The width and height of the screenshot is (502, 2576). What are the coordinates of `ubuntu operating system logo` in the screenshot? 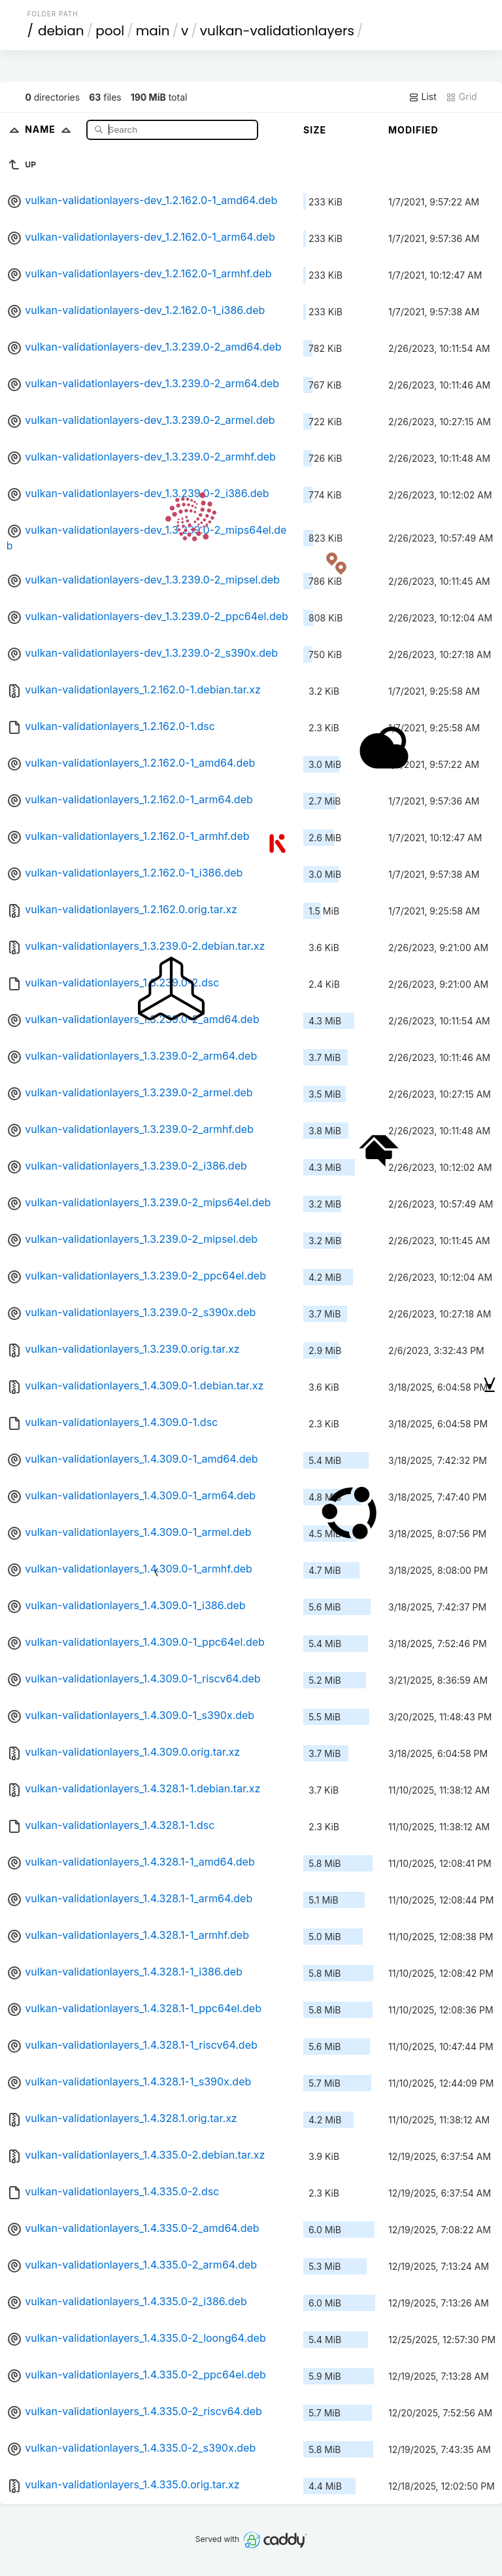 It's located at (351, 1513).